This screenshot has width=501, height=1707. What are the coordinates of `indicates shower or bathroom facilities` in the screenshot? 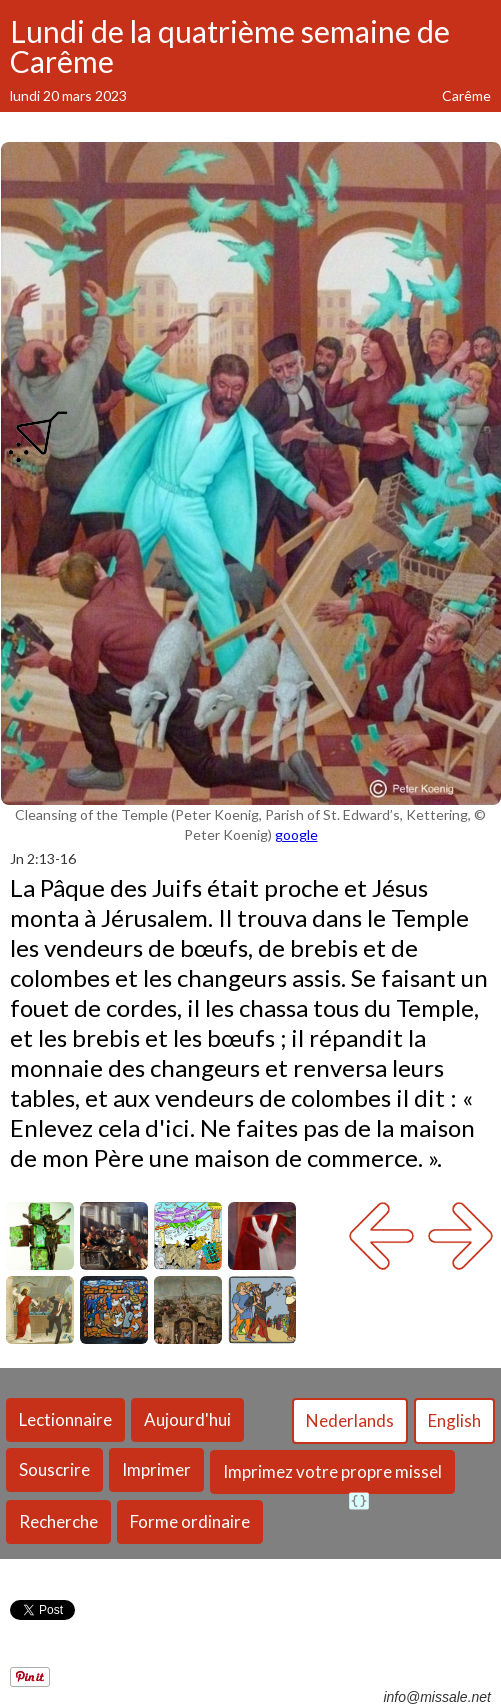 It's located at (37, 434).